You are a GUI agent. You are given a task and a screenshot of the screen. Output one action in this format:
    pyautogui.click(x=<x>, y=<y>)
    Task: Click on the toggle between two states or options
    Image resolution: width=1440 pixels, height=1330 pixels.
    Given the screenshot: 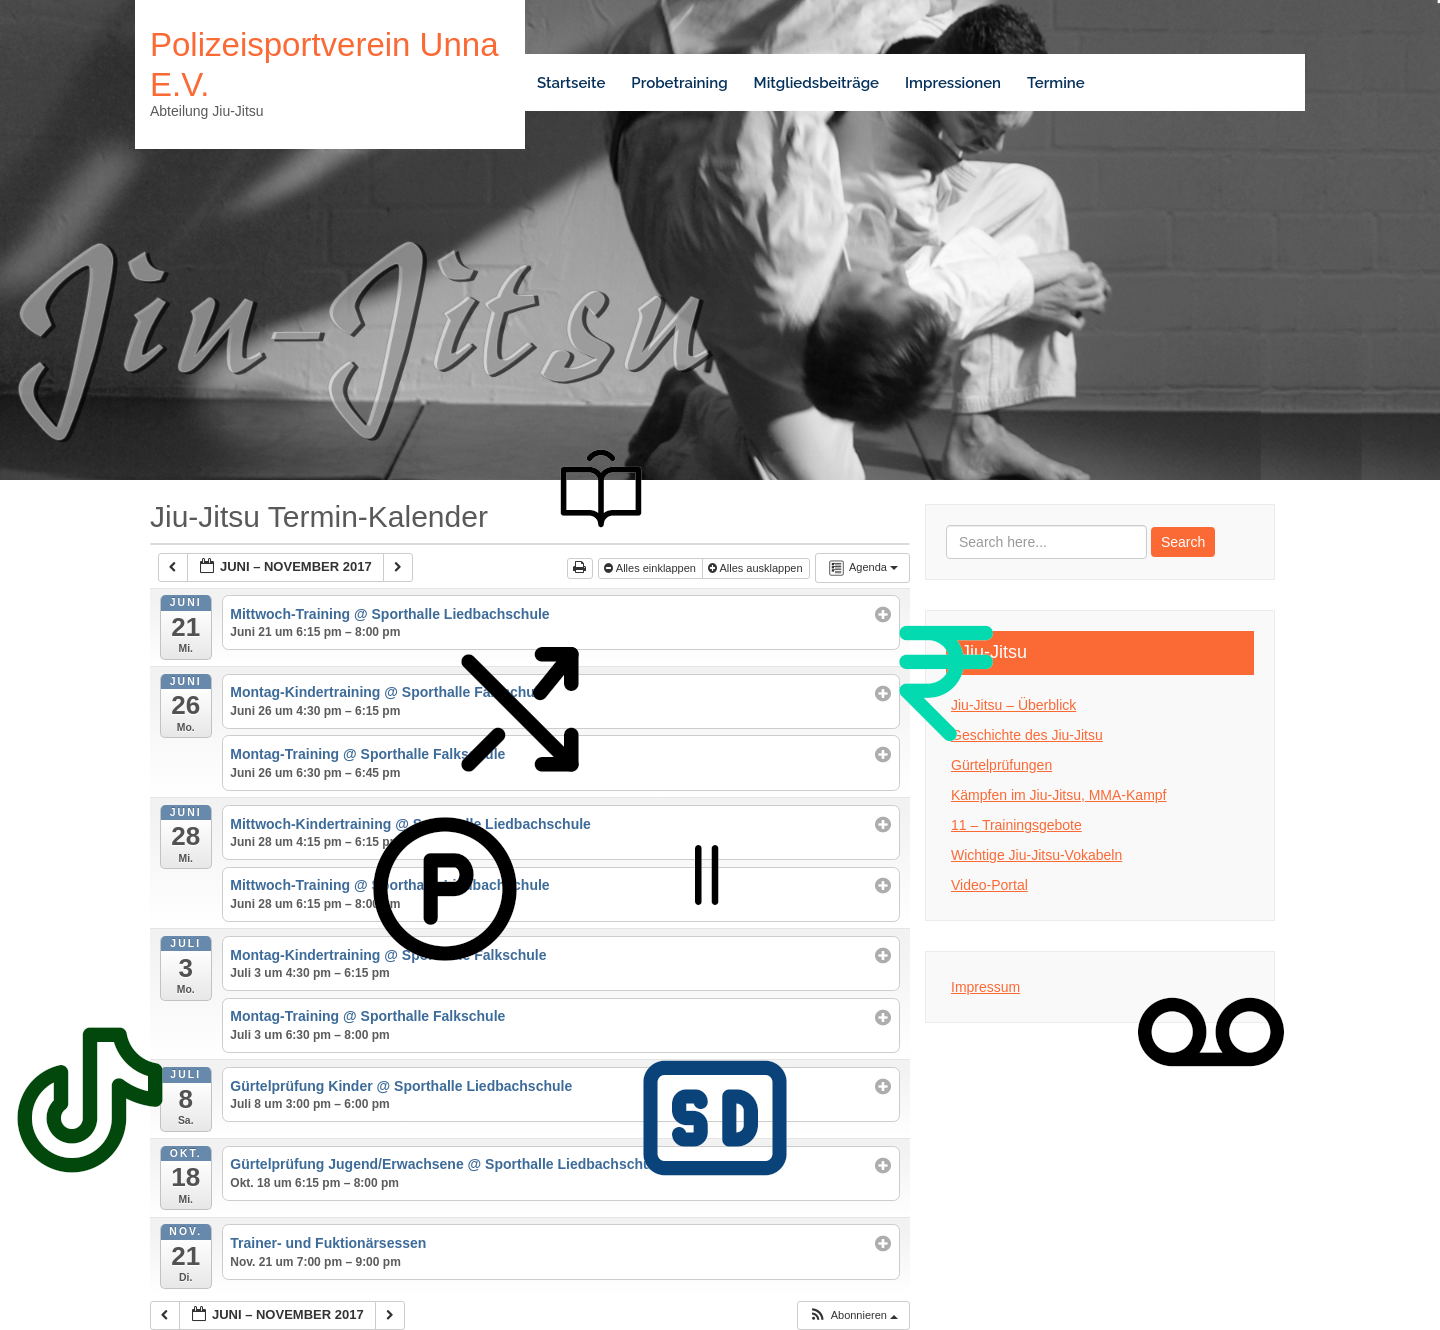 What is the action you would take?
    pyautogui.click(x=520, y=713)
    